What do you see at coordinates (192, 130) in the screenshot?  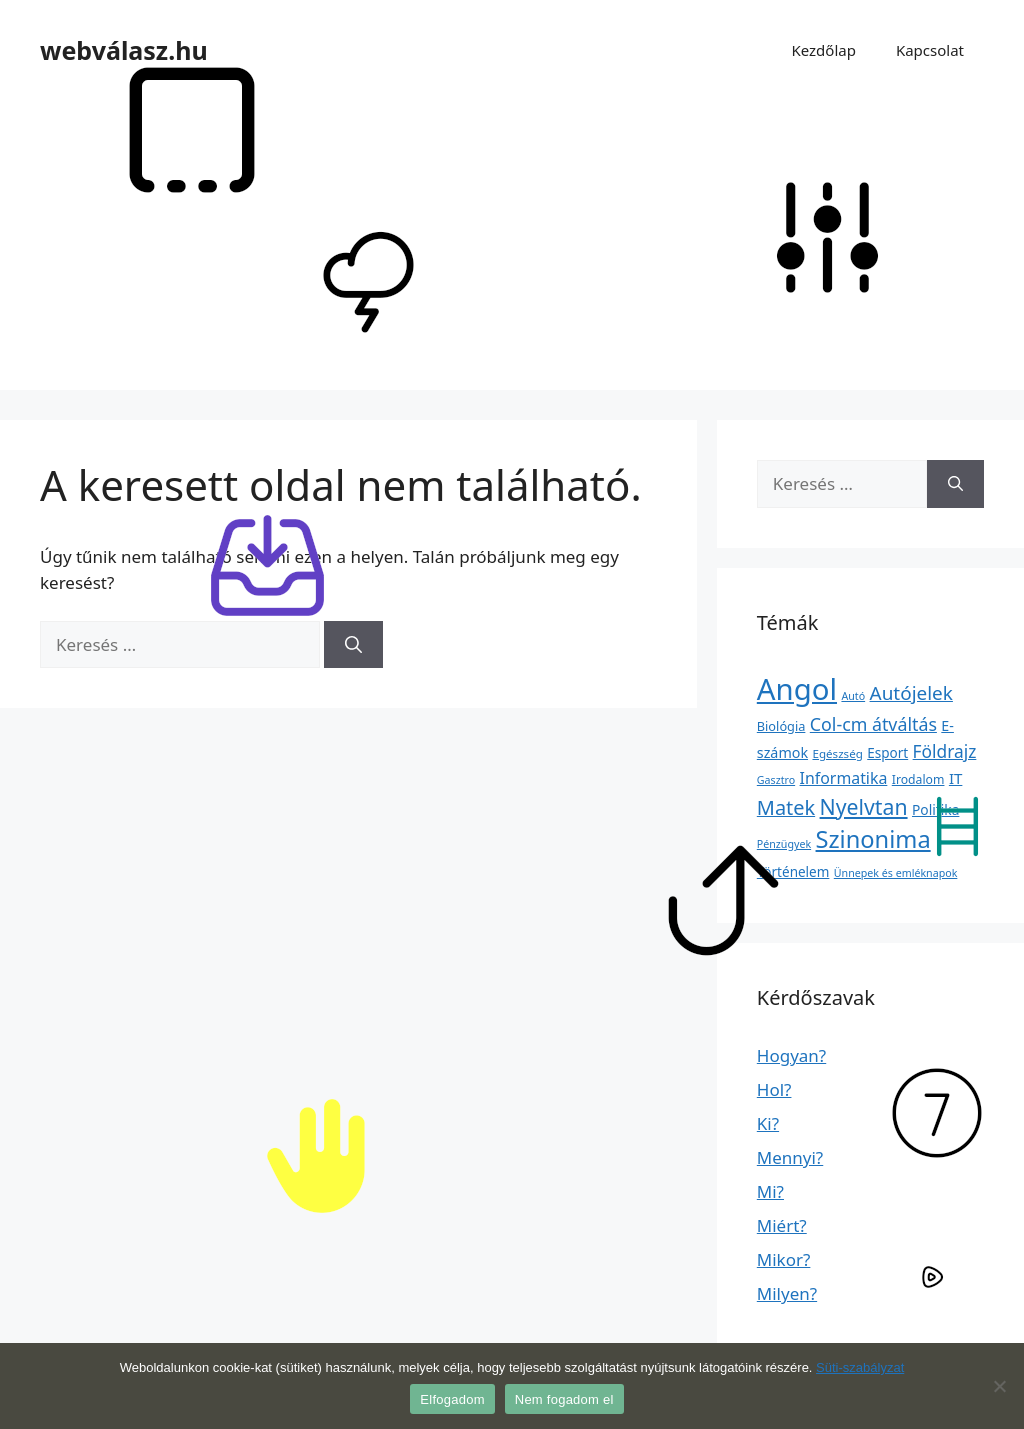 I see `indicates a container with a collapsible or expandable bottom section` at bounding box center [192, 130].